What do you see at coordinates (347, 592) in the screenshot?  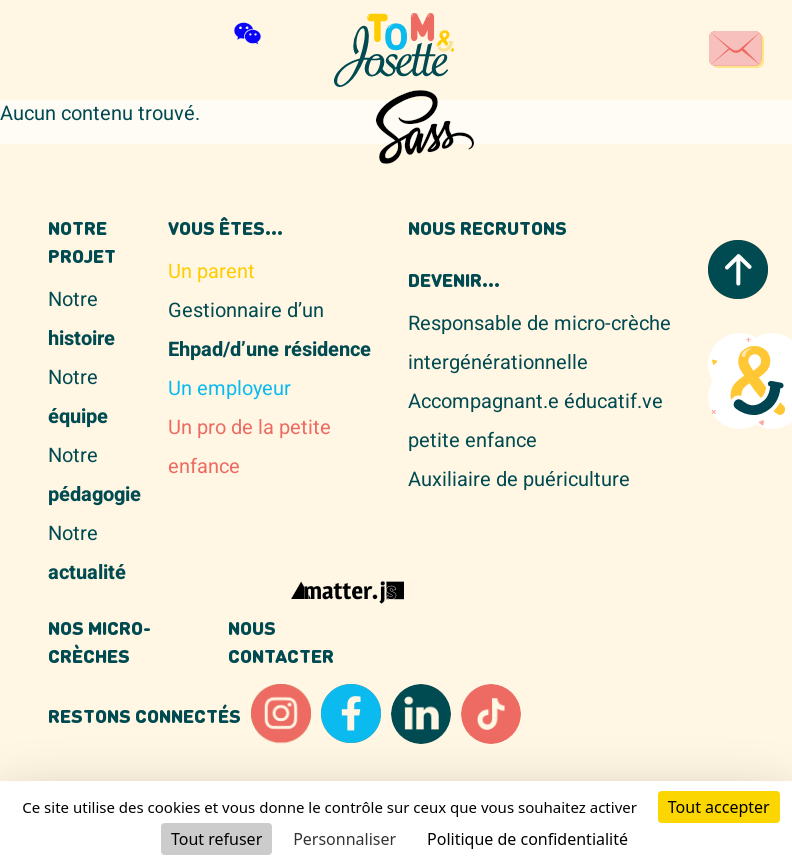 I see `matter.js physics engine library logo` at bounding box center [347, 592].